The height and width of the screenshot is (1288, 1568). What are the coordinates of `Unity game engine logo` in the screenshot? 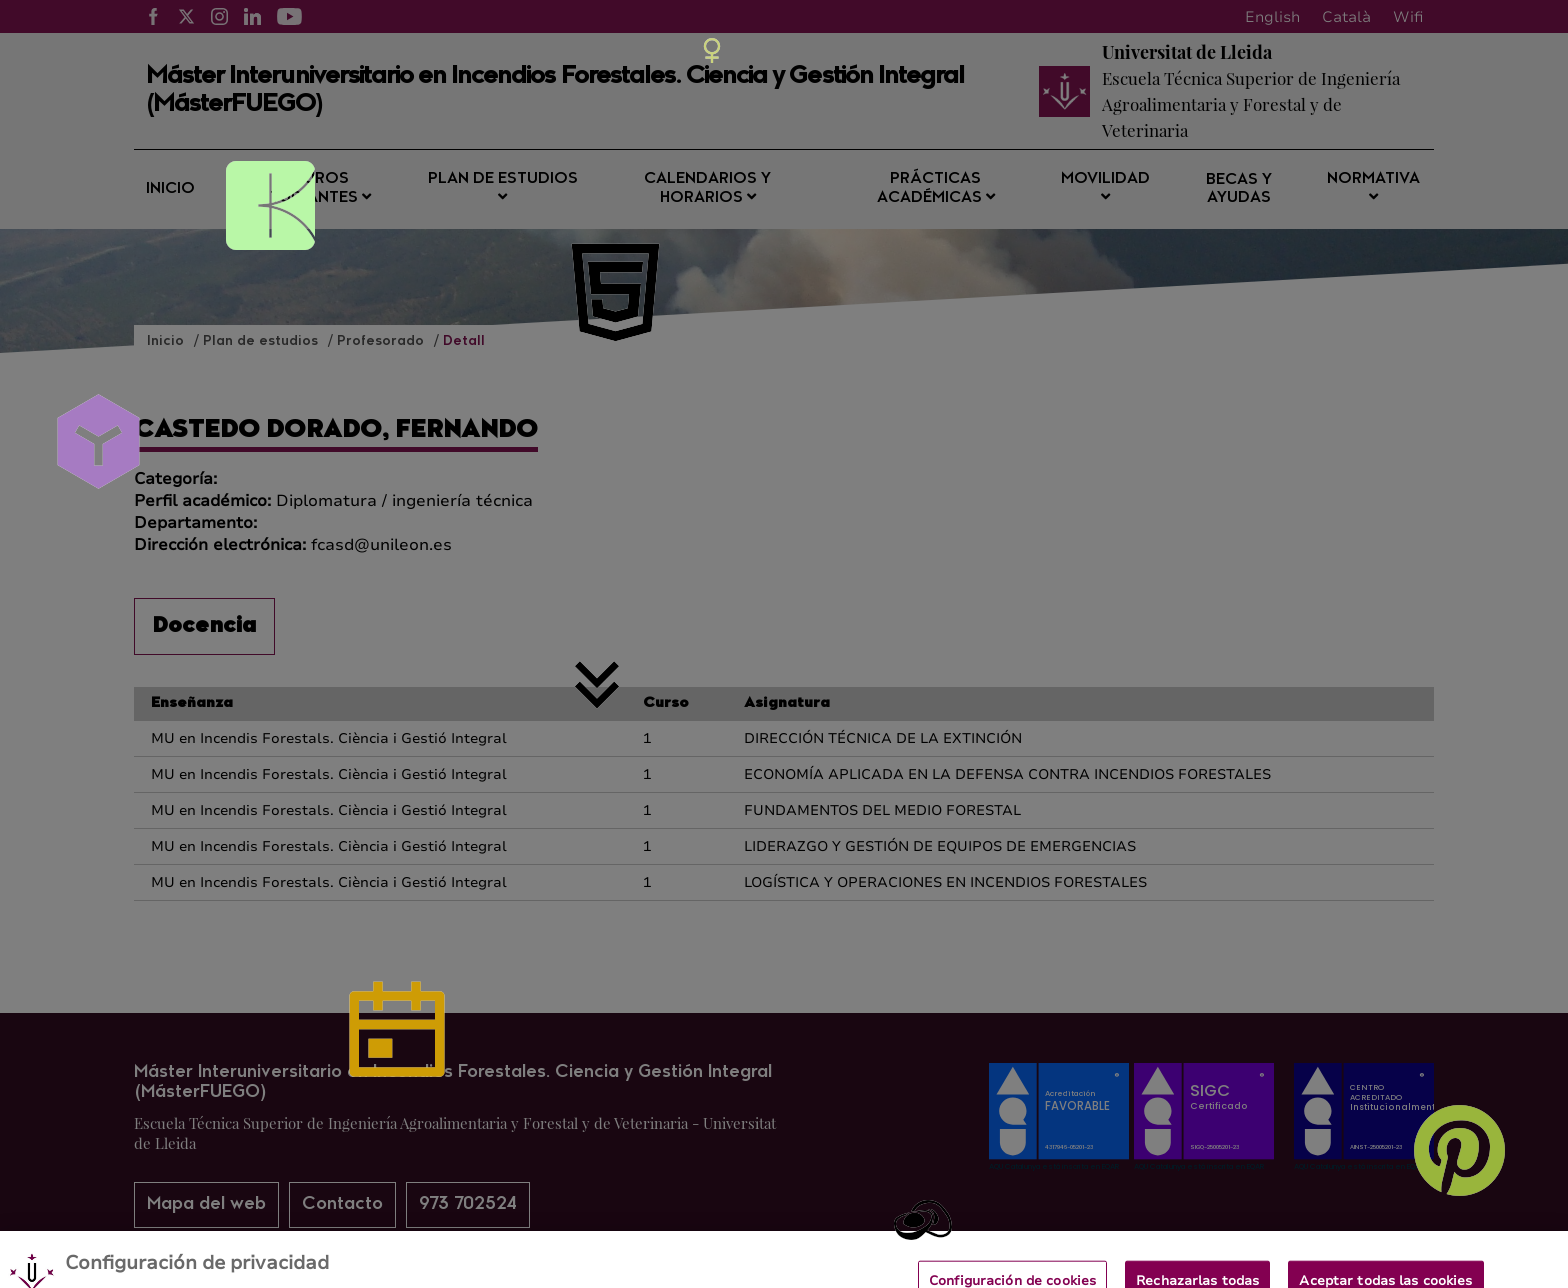 It's located at (98, 441).